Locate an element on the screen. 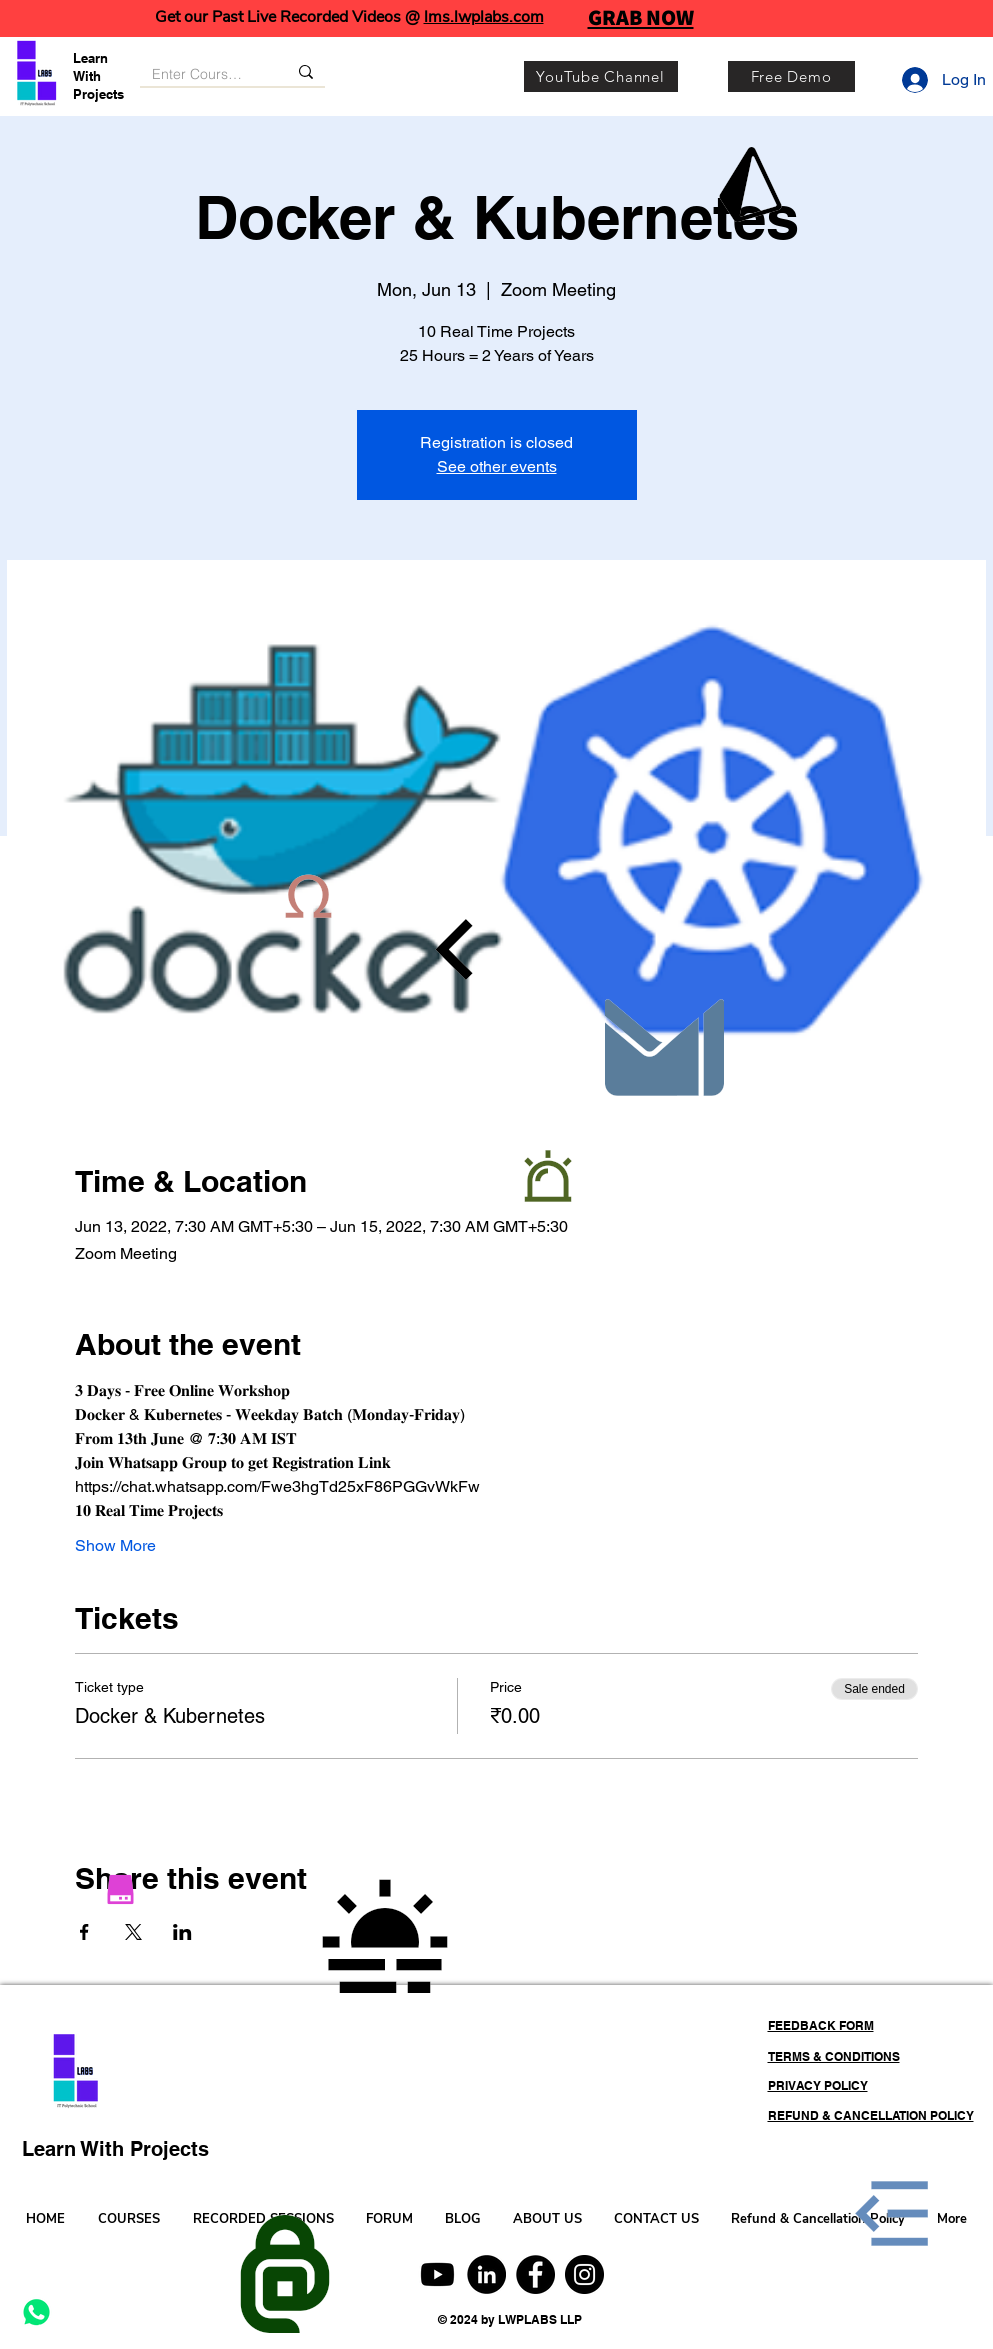 The height and width of the screenshot is (2349, 993). insert omega symbol in text editor is located at coordinates (308, 897).